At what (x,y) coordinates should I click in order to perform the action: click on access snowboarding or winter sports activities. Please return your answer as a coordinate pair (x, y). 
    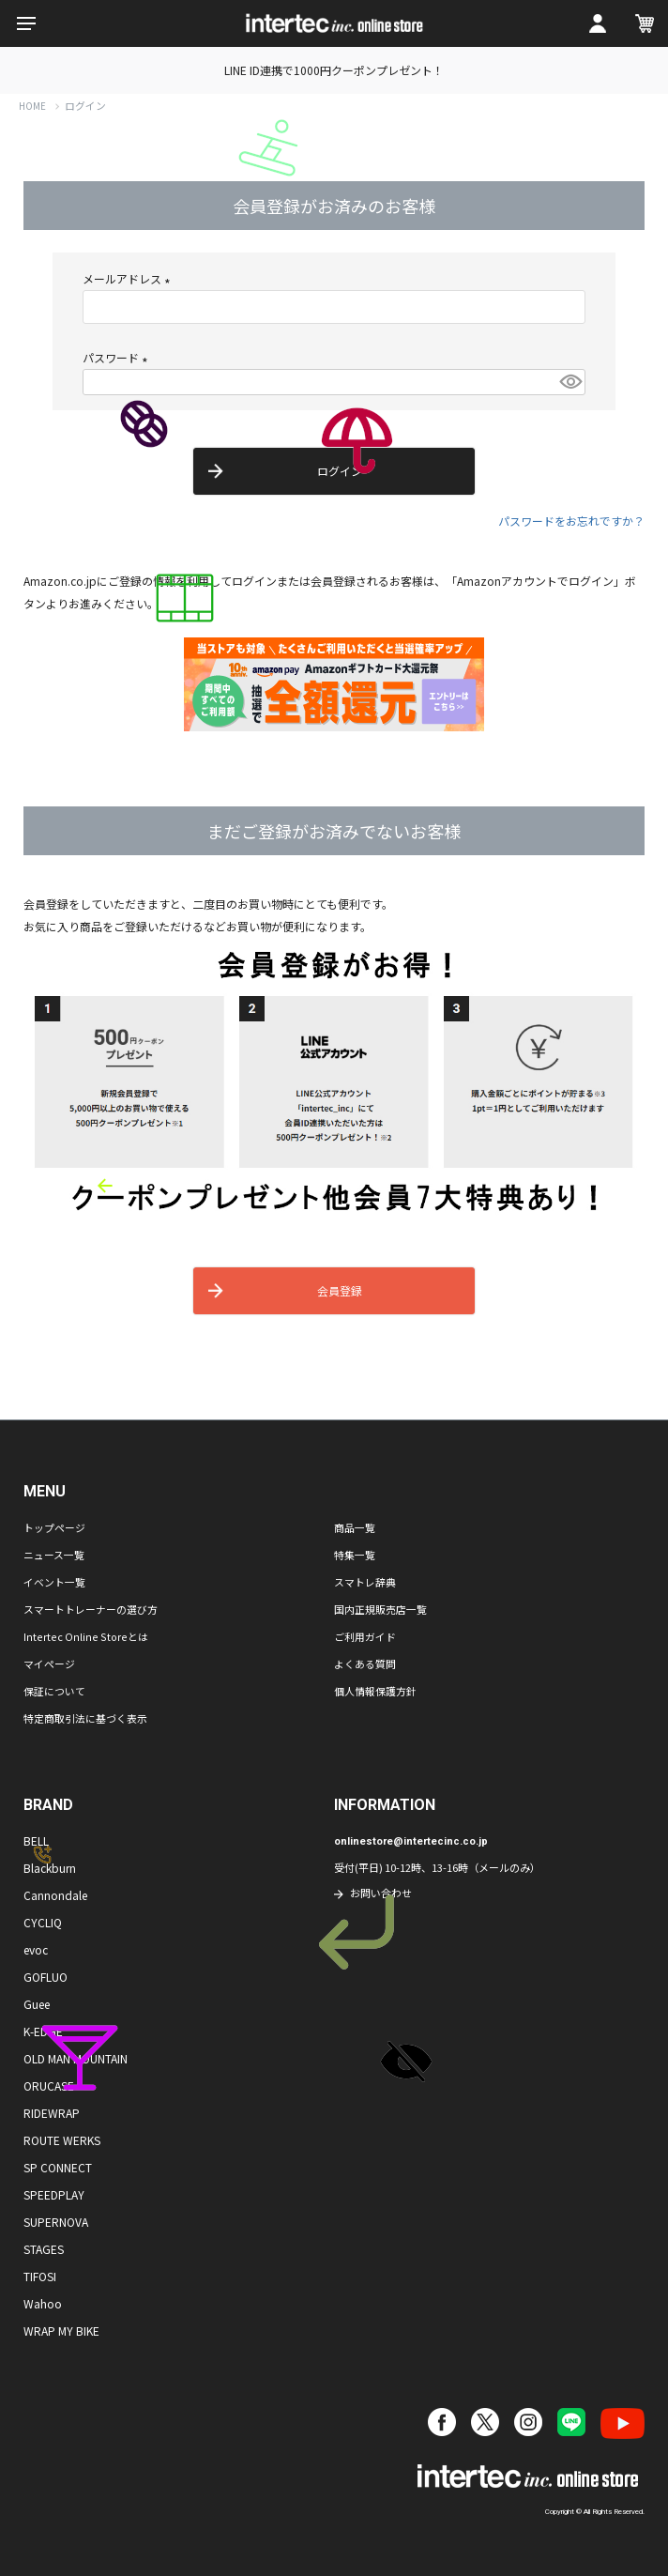
    Looking at the image, I should click on (271, 147).